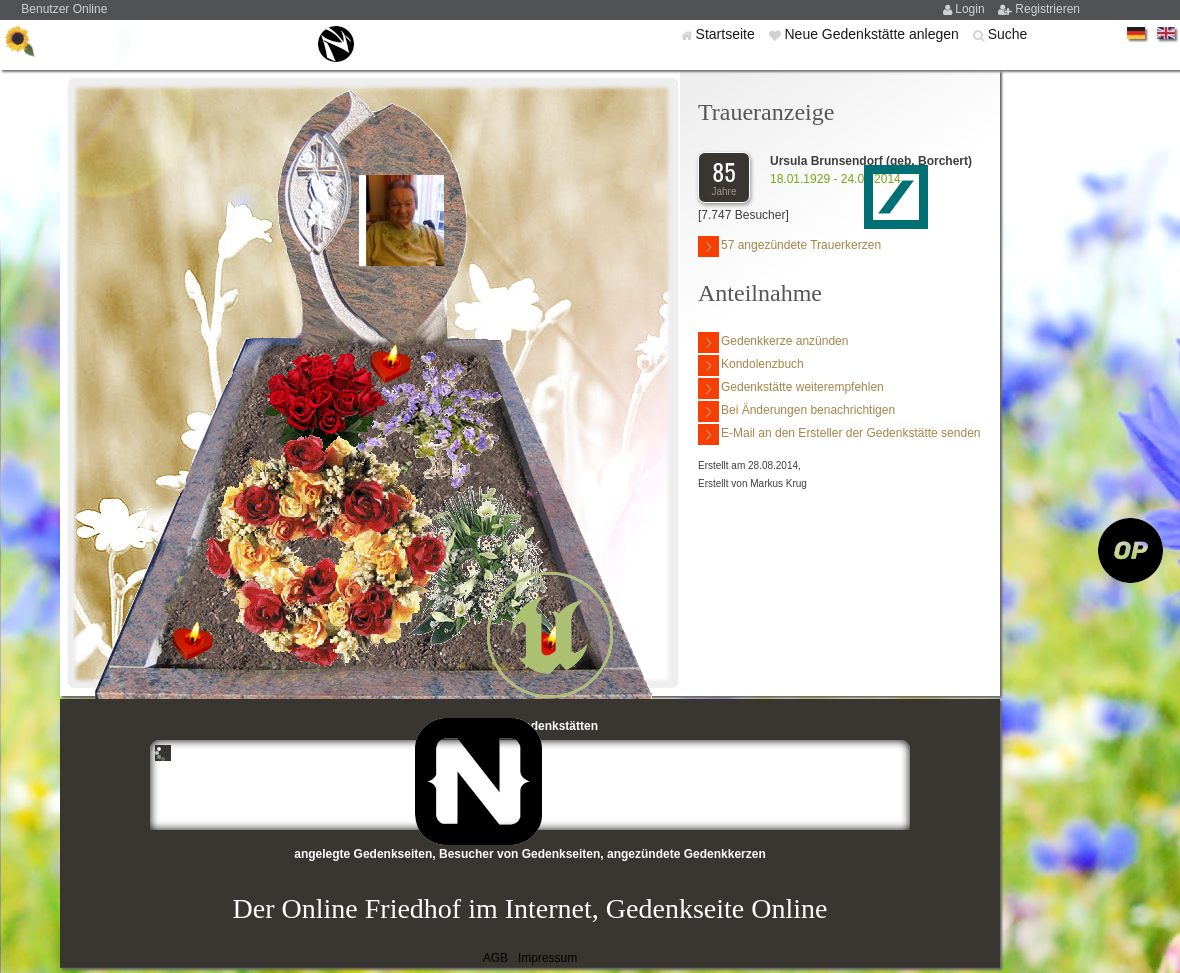 The height and width of the screenshot is (973, 1180). I want to click on unreal engine logo, so click(550, 635).